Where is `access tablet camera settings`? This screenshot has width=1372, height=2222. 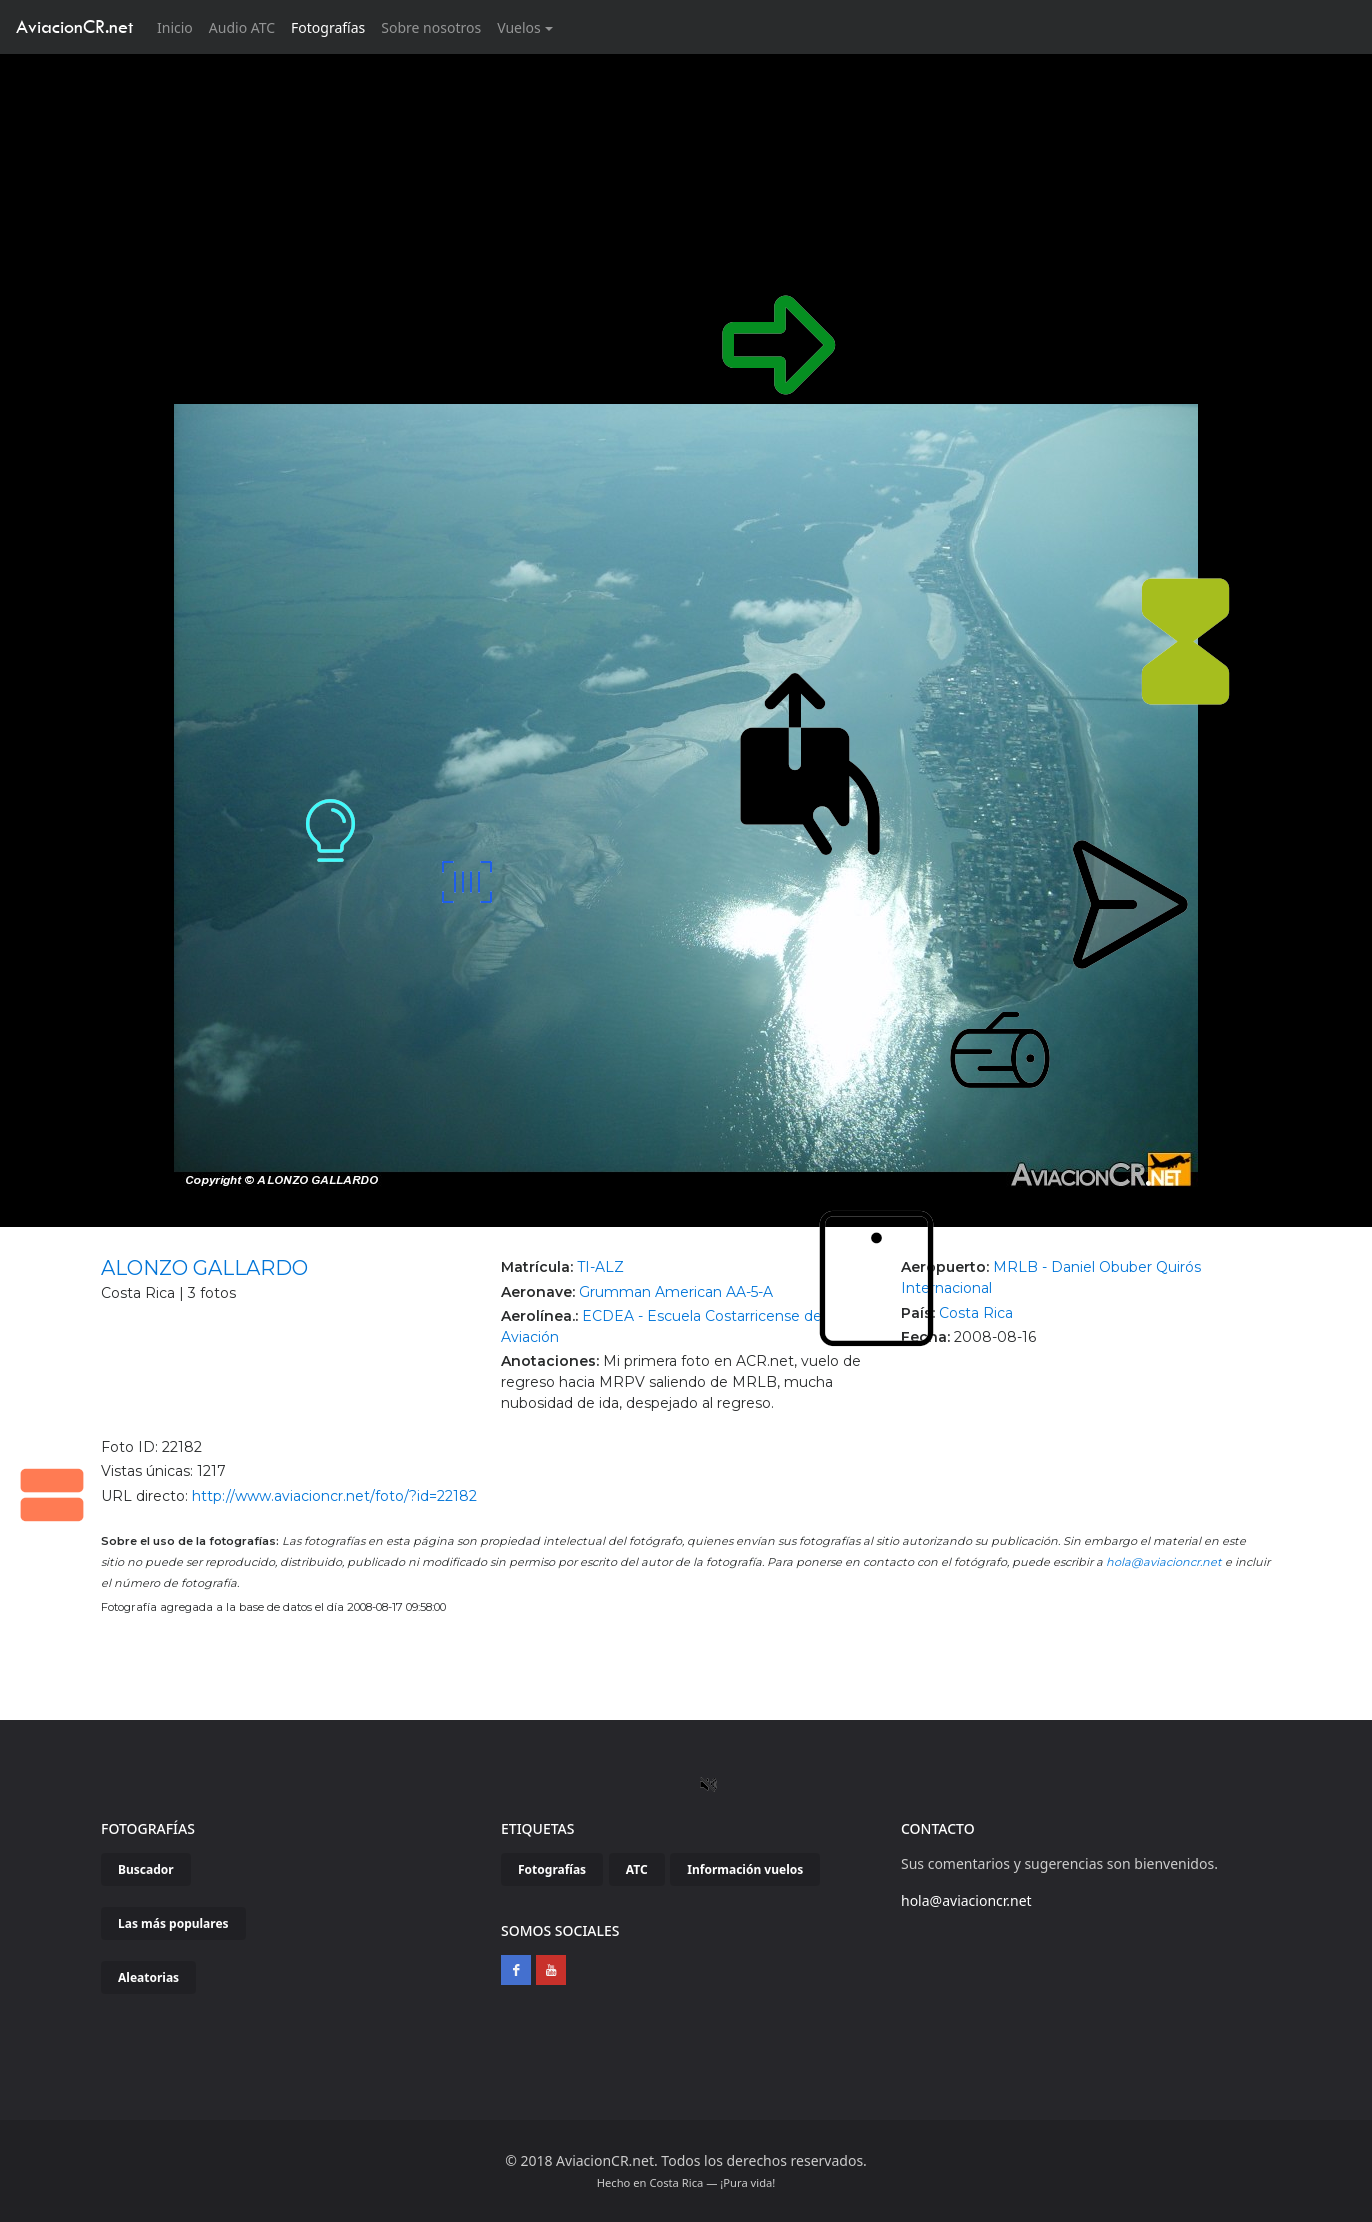
access tablet camera settings is located at coordinates (876, 1278).